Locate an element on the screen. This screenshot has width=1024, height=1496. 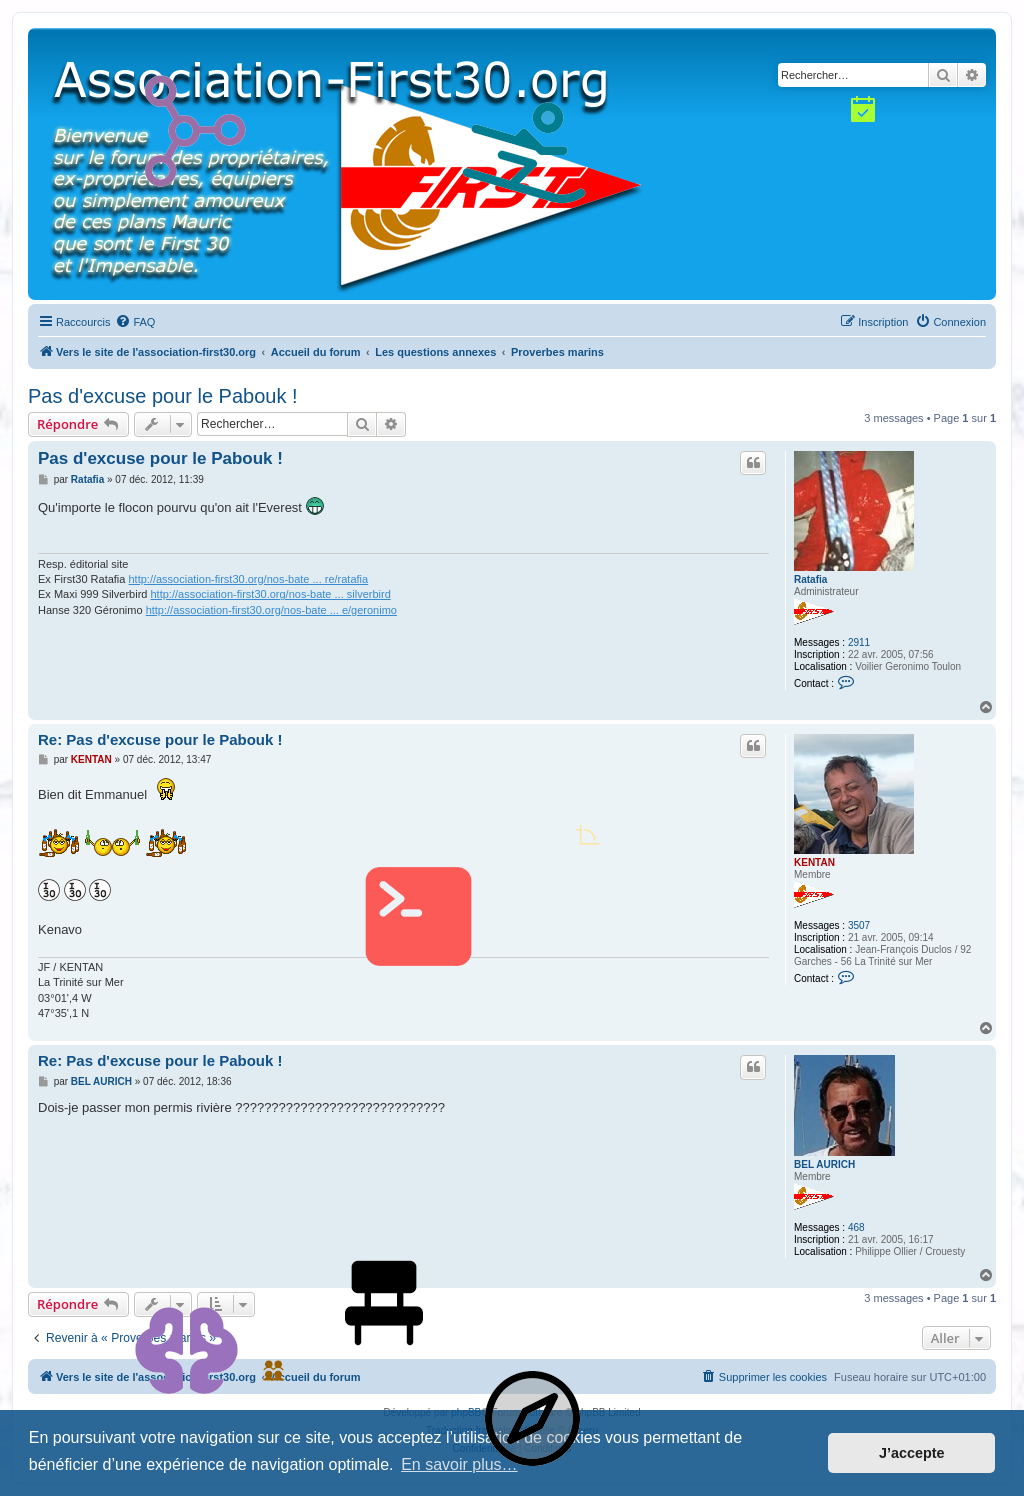
access navigation or directions is located at coordinates (532, 1418).